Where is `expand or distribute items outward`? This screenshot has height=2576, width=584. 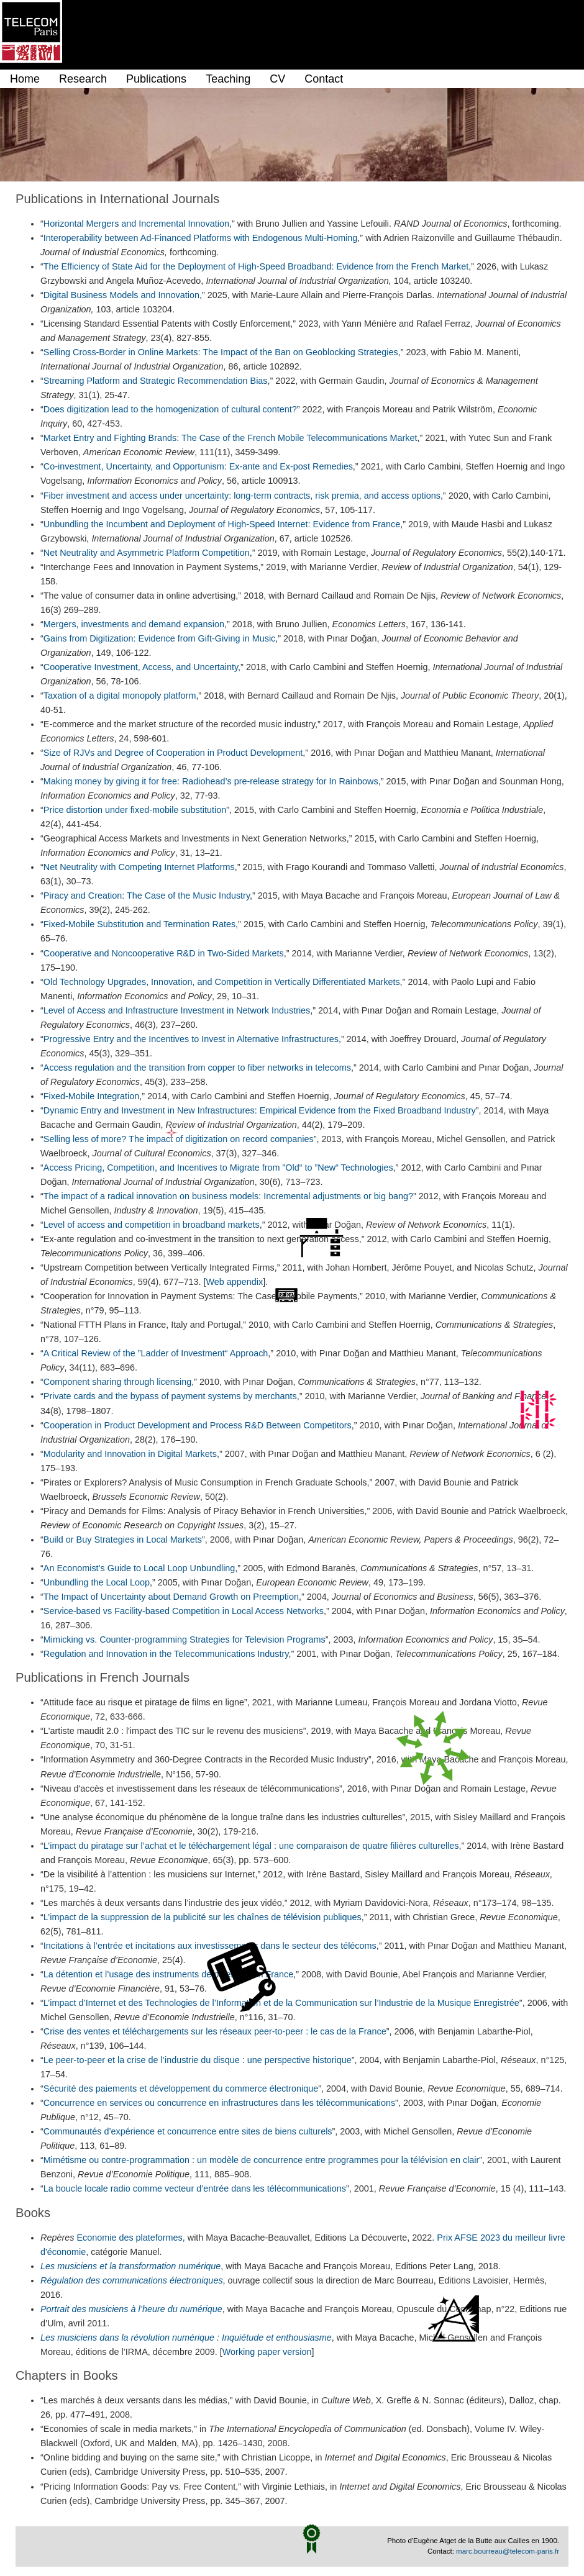
expand or distribute items outward is located at coordinates (433, 1748).